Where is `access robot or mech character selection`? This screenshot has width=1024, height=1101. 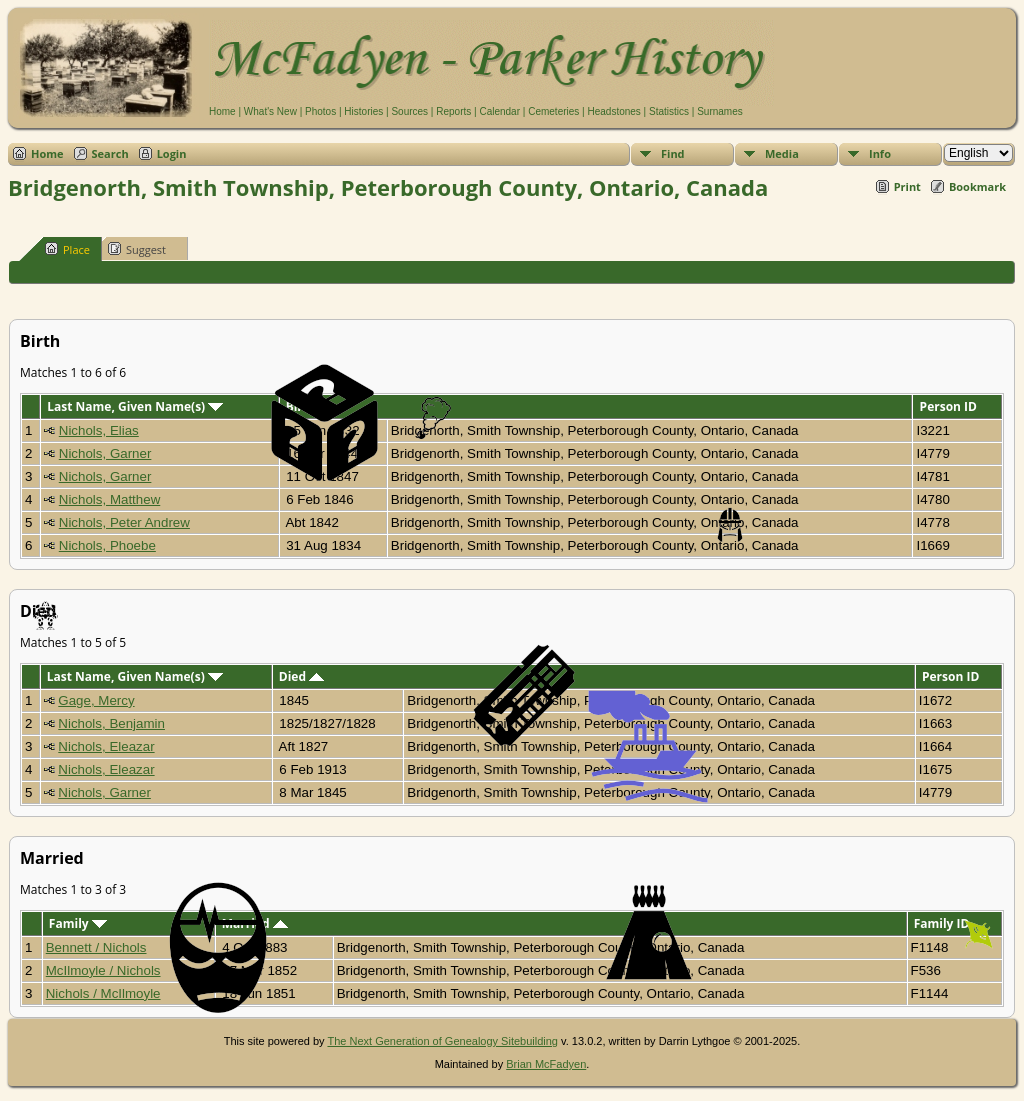 access robot or mech character selection is located at coordinates (45, 615).